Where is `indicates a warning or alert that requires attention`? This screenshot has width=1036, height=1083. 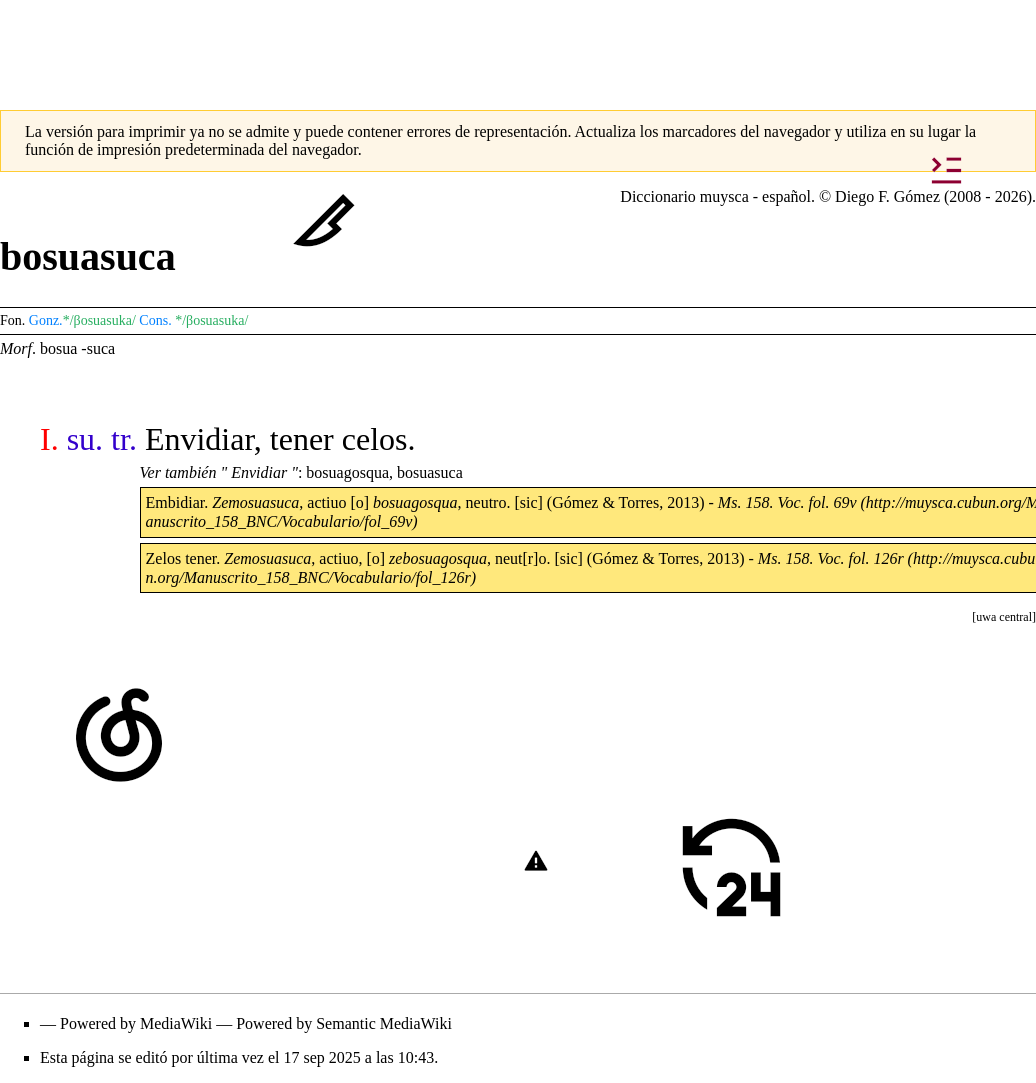
indicates a warning or alert that requires attention is located at coordinates (536, 861).